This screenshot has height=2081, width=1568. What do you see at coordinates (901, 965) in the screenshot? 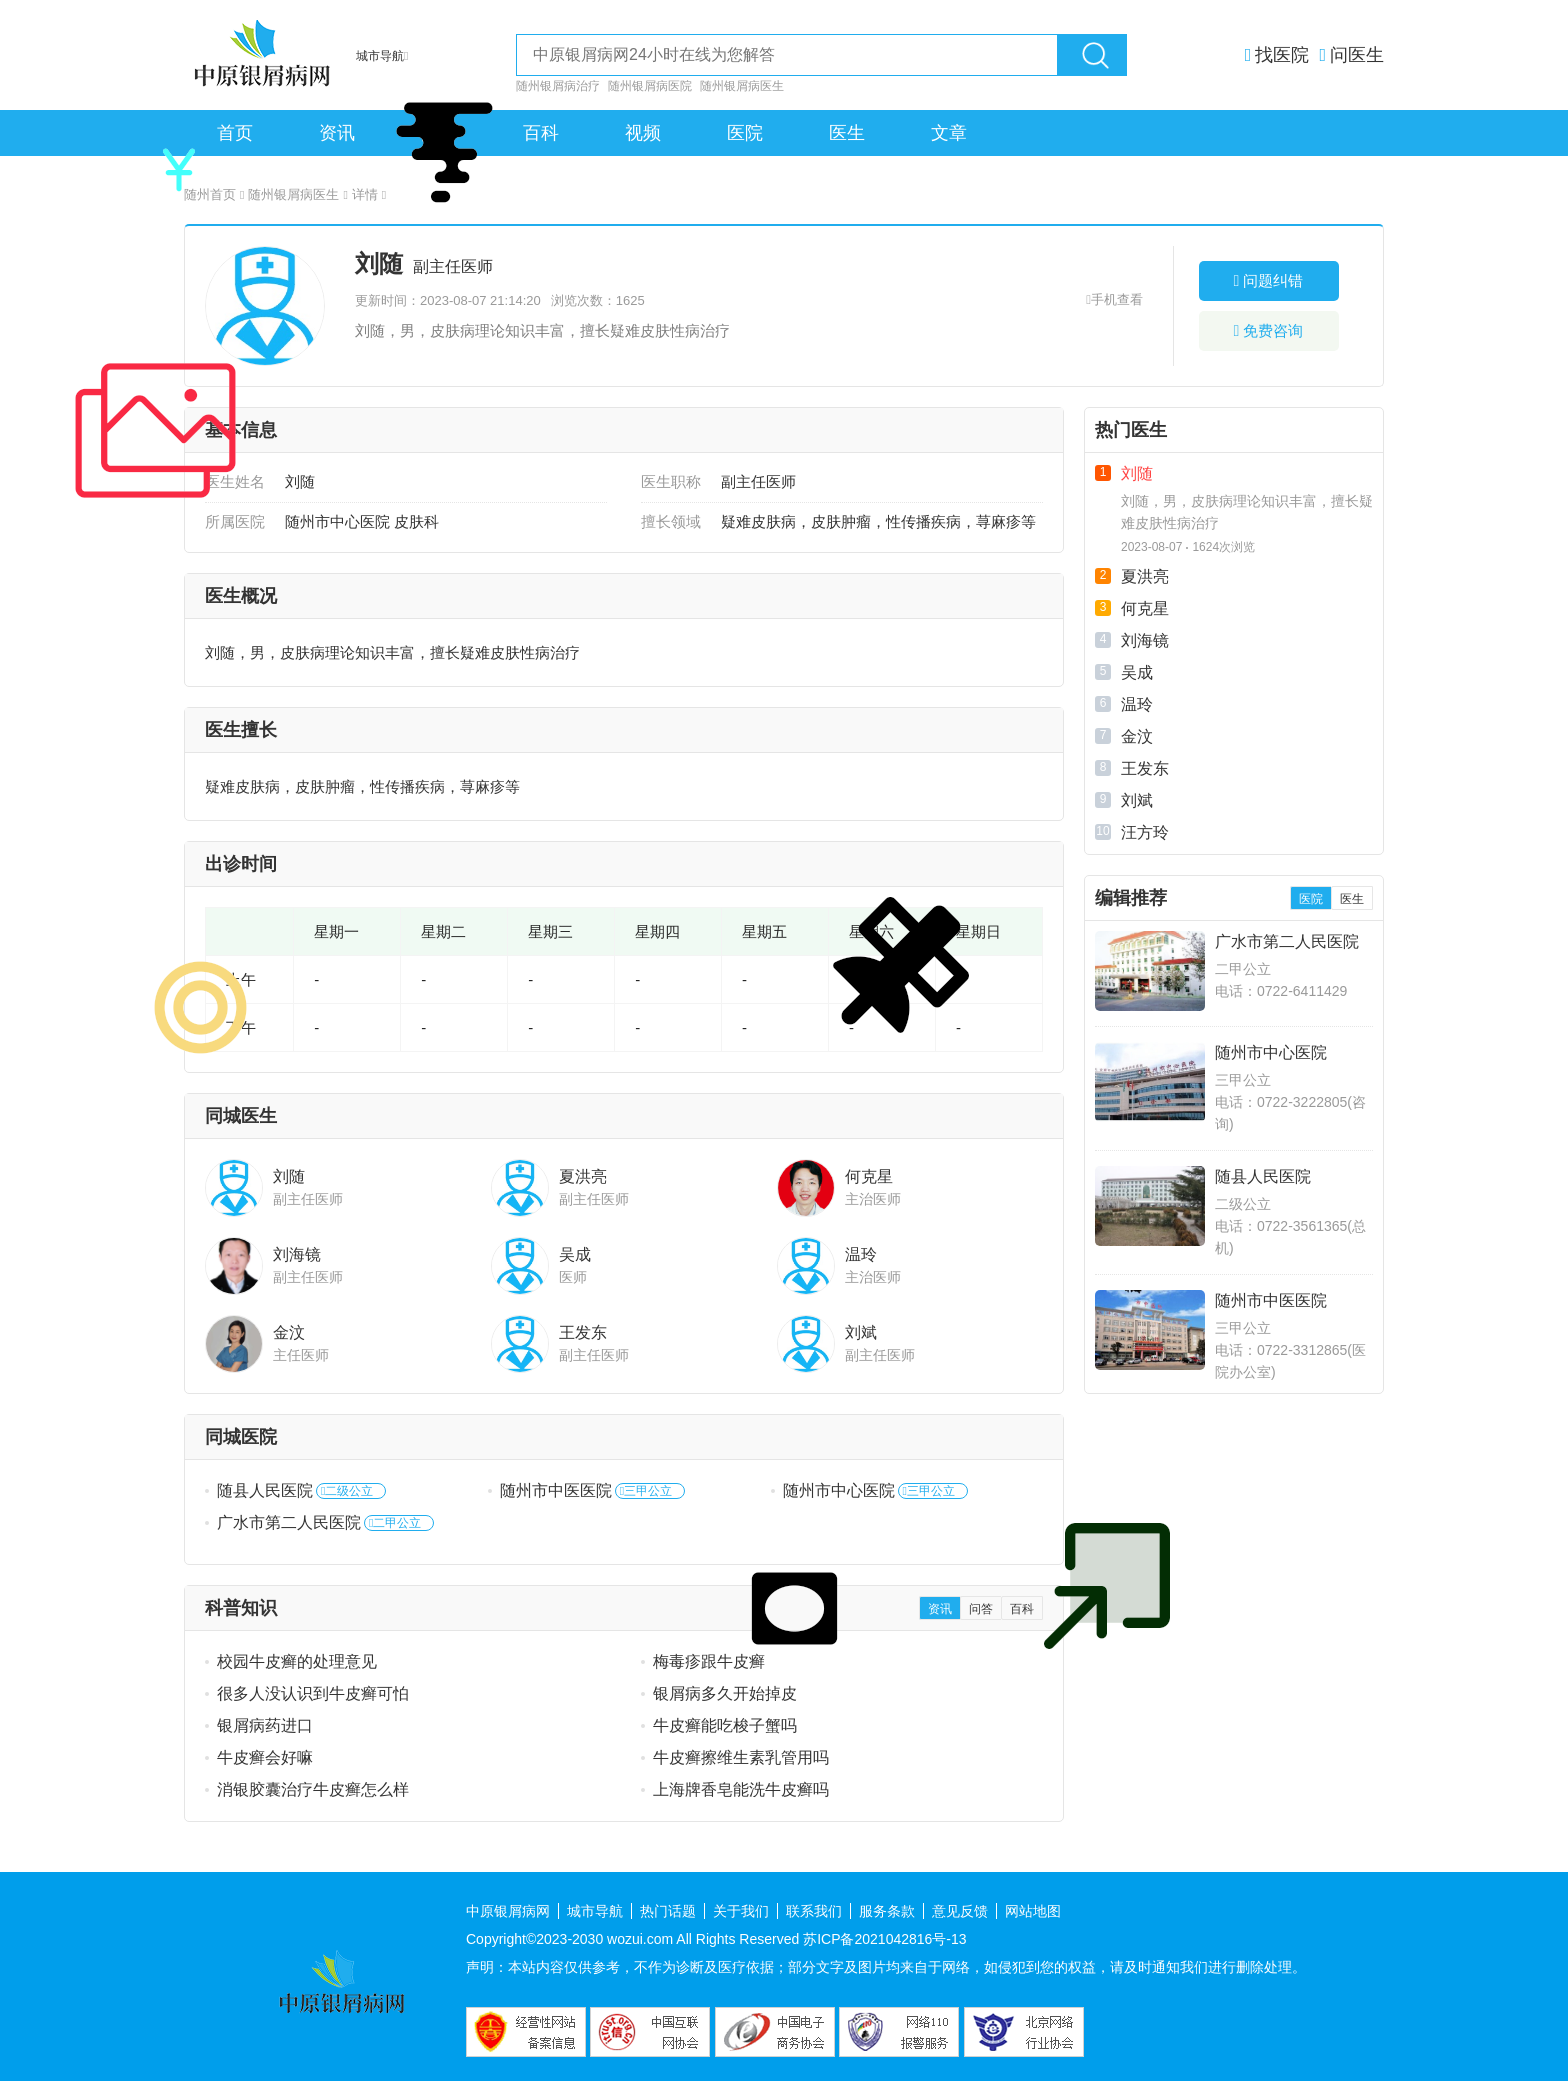
I see `access satellite connection settings` at bounding box center [901, 965].